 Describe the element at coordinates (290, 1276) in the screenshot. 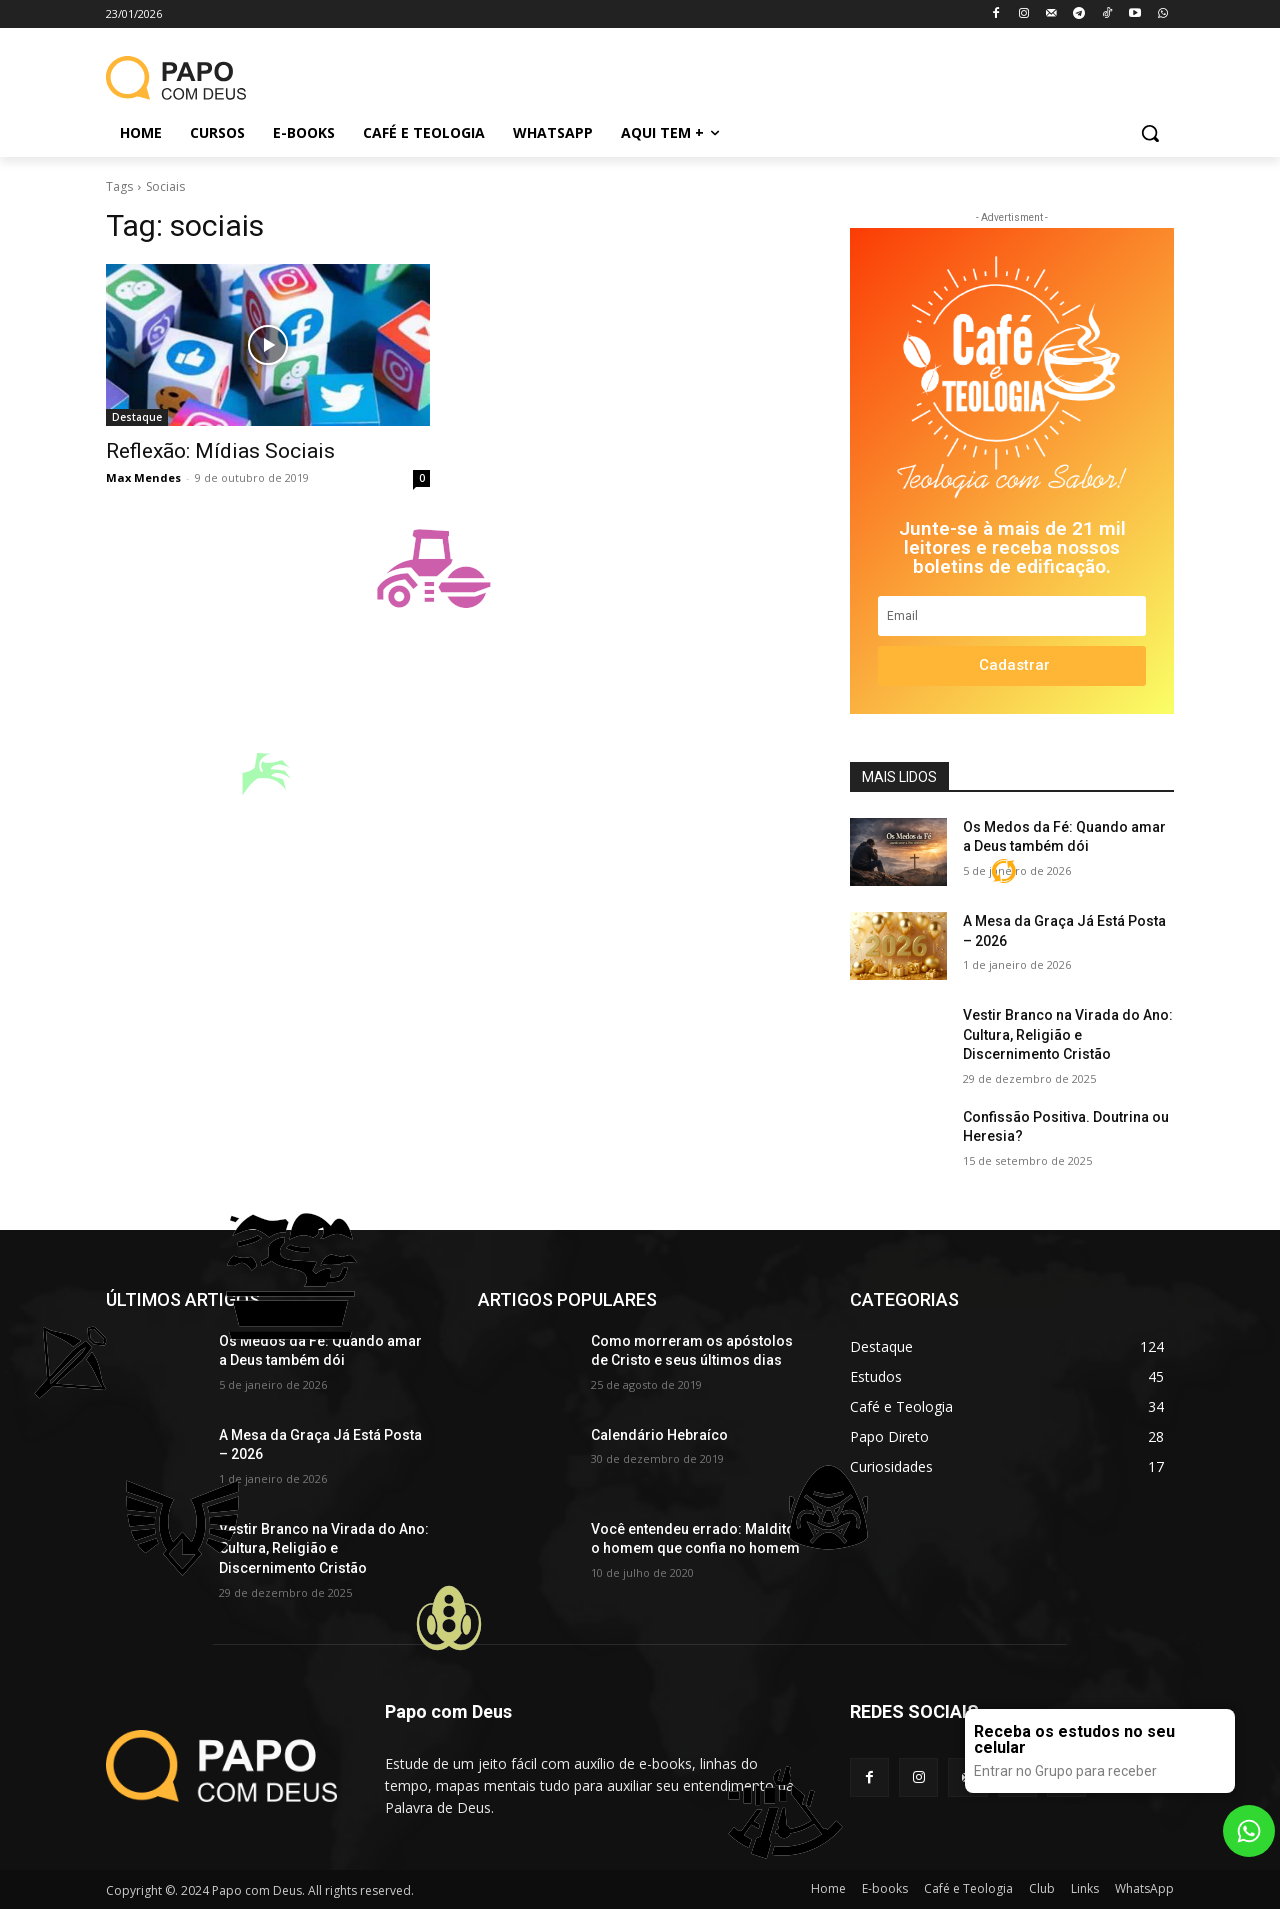

I see `access zen garden or meditation features` at that location.